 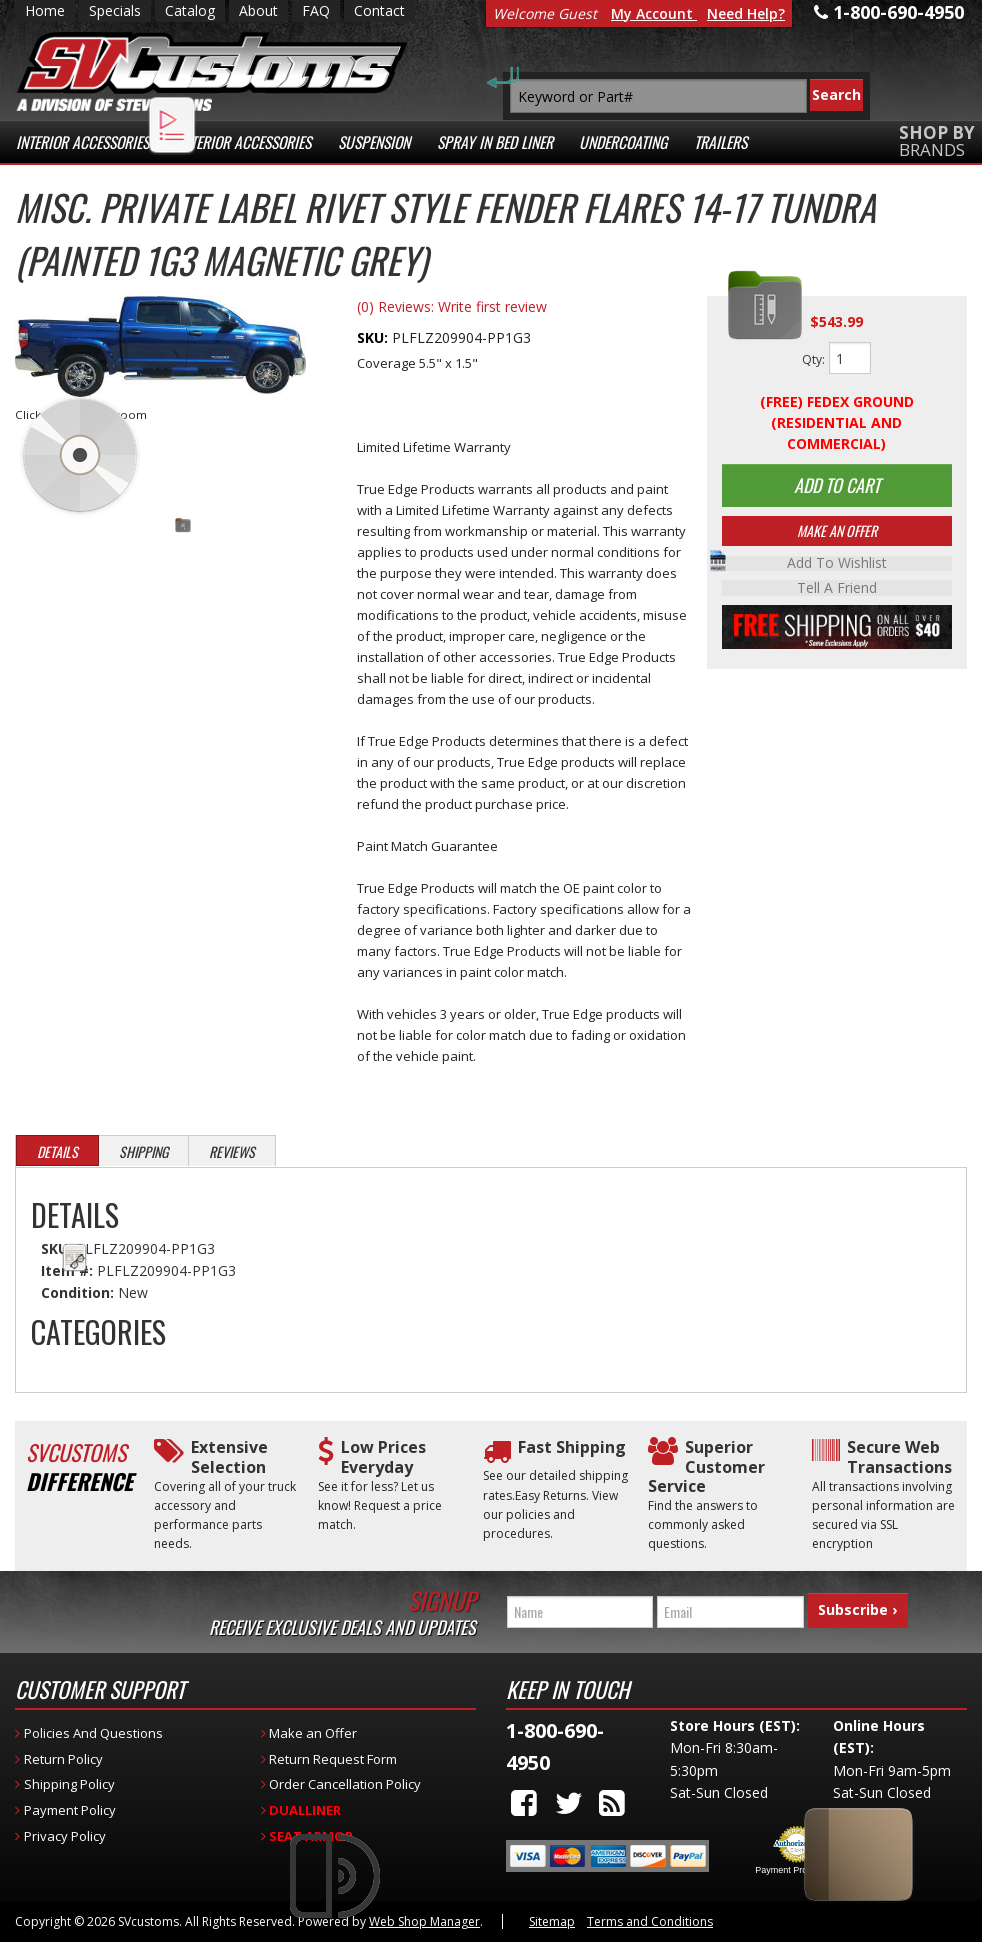 I want to click on open the documents app, so click(x=74, y=1257).